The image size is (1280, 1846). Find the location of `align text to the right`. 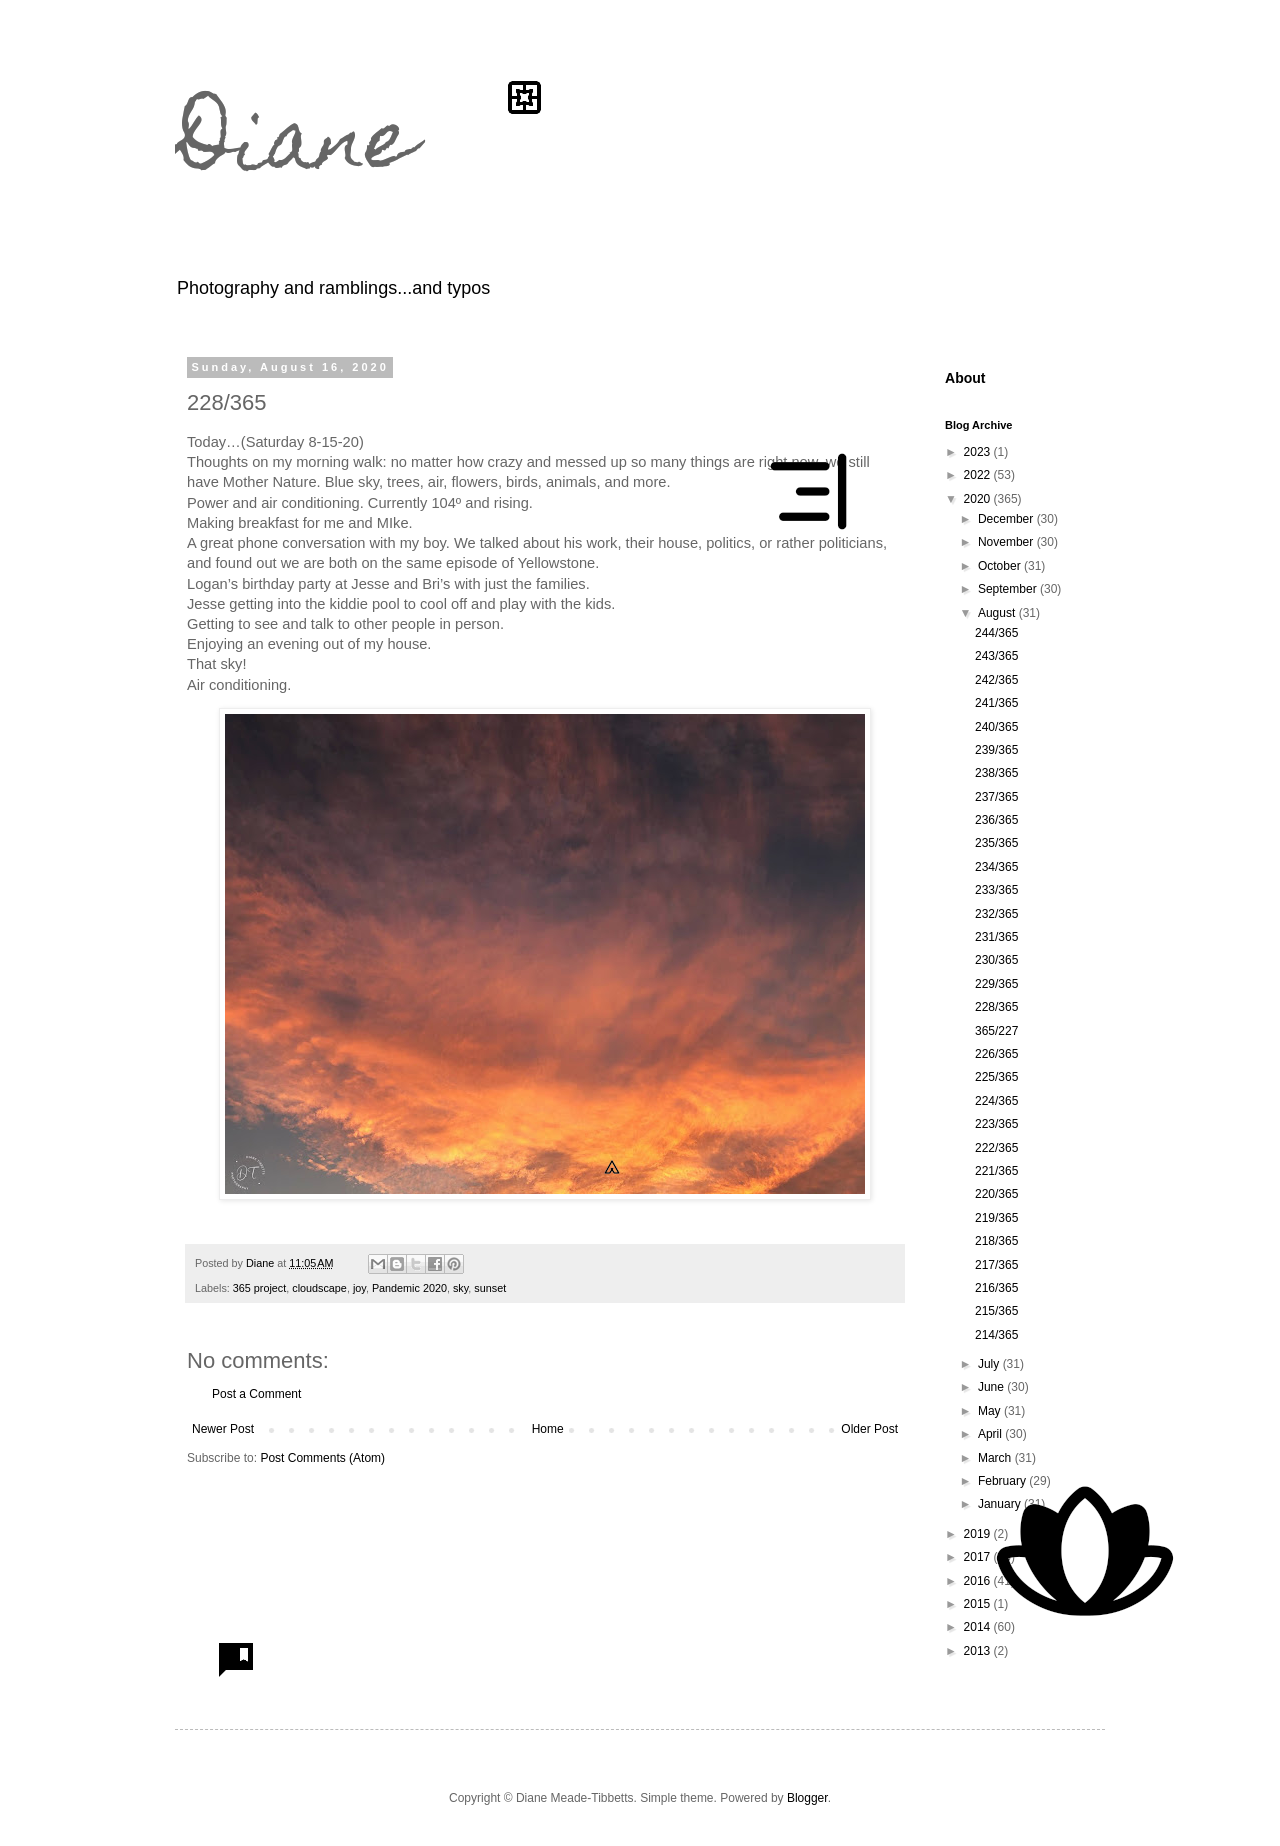

align text to the right is located at coordinates (808, 491).